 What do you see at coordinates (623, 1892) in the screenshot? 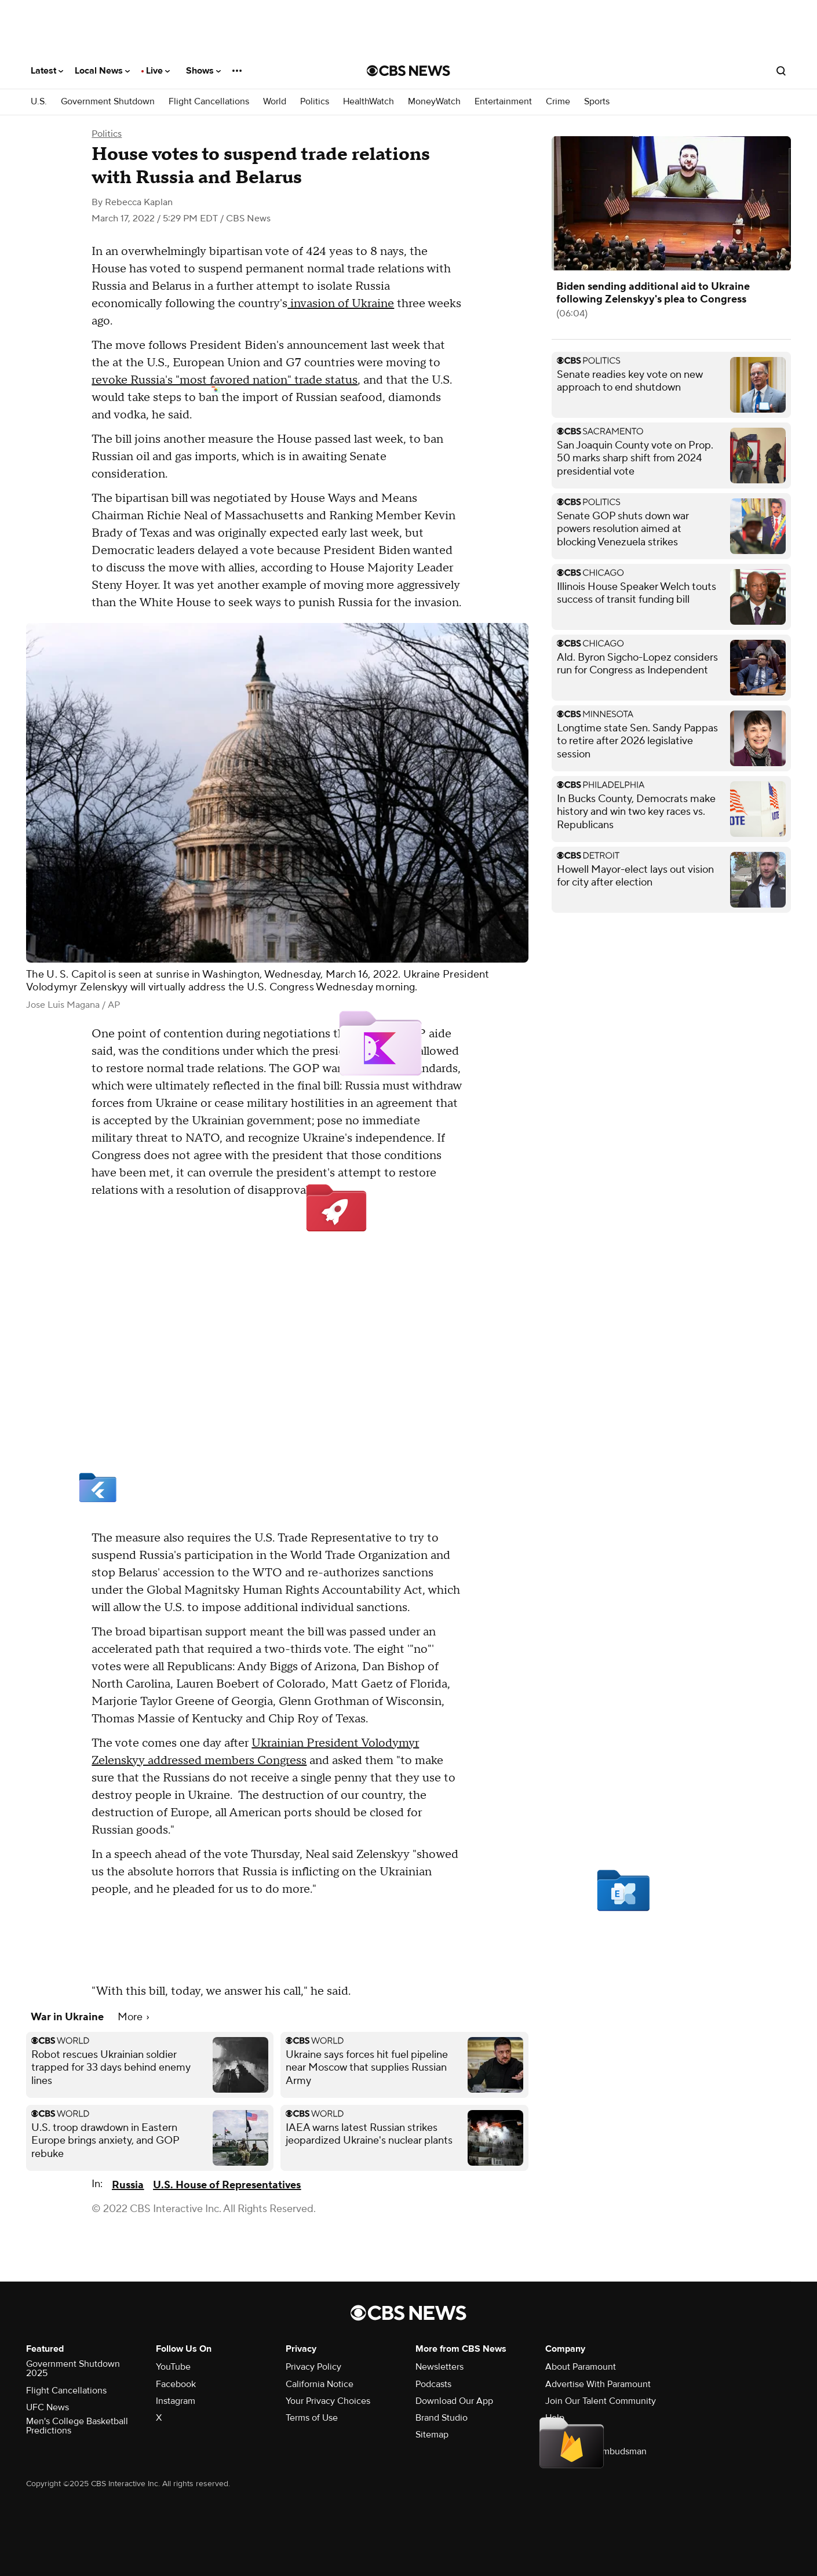
I see `open microsoft exchange folder` at bounding box center [623, 1892].